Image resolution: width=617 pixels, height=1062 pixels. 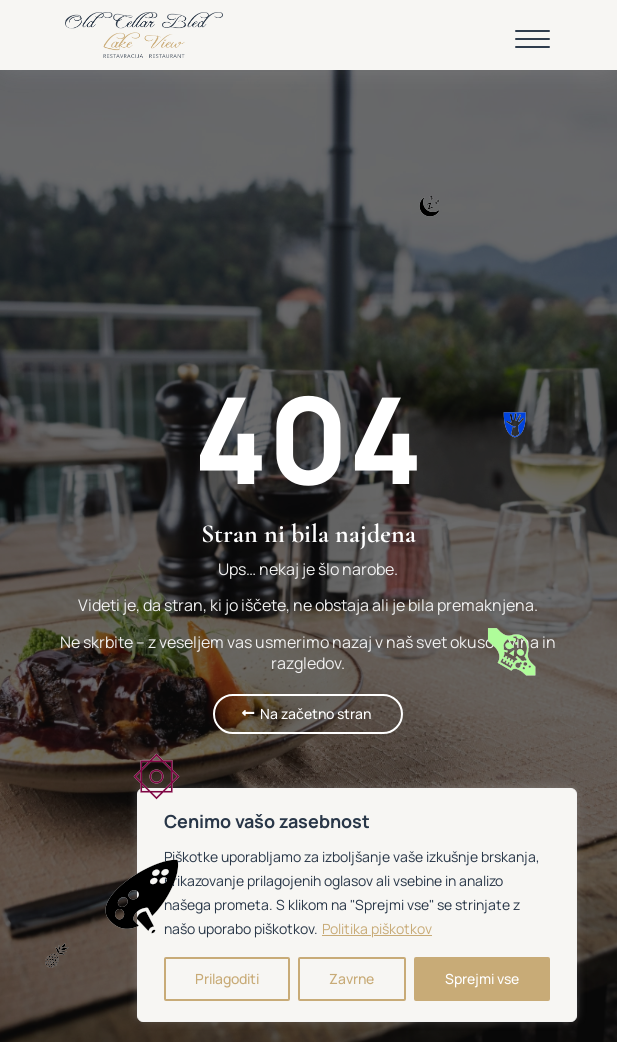 I want to click on indicates islamic content or quranic section marker, so click(x=156, y=776).